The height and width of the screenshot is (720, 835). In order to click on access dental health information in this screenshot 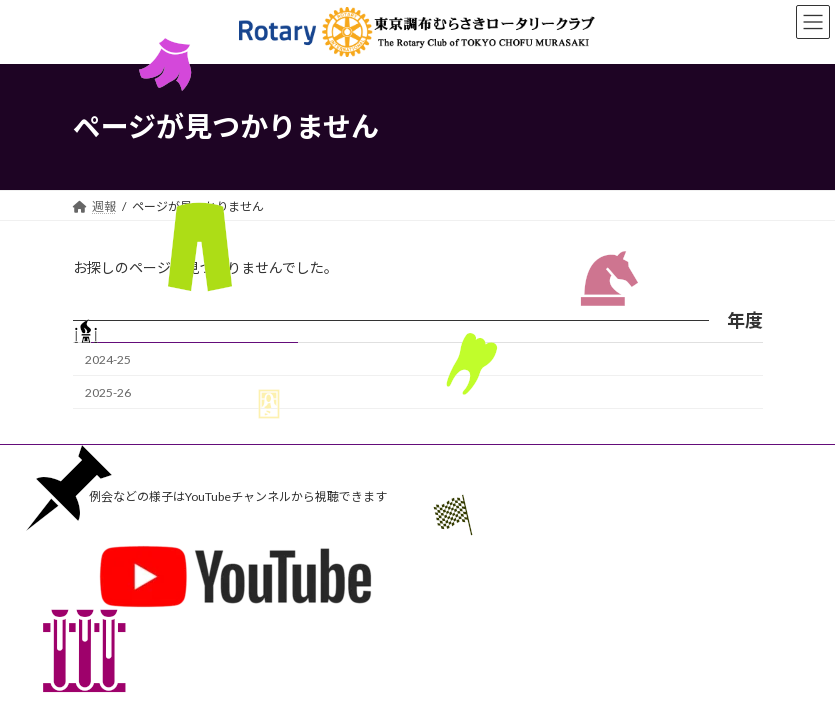, I will do `click(471, 363)`.